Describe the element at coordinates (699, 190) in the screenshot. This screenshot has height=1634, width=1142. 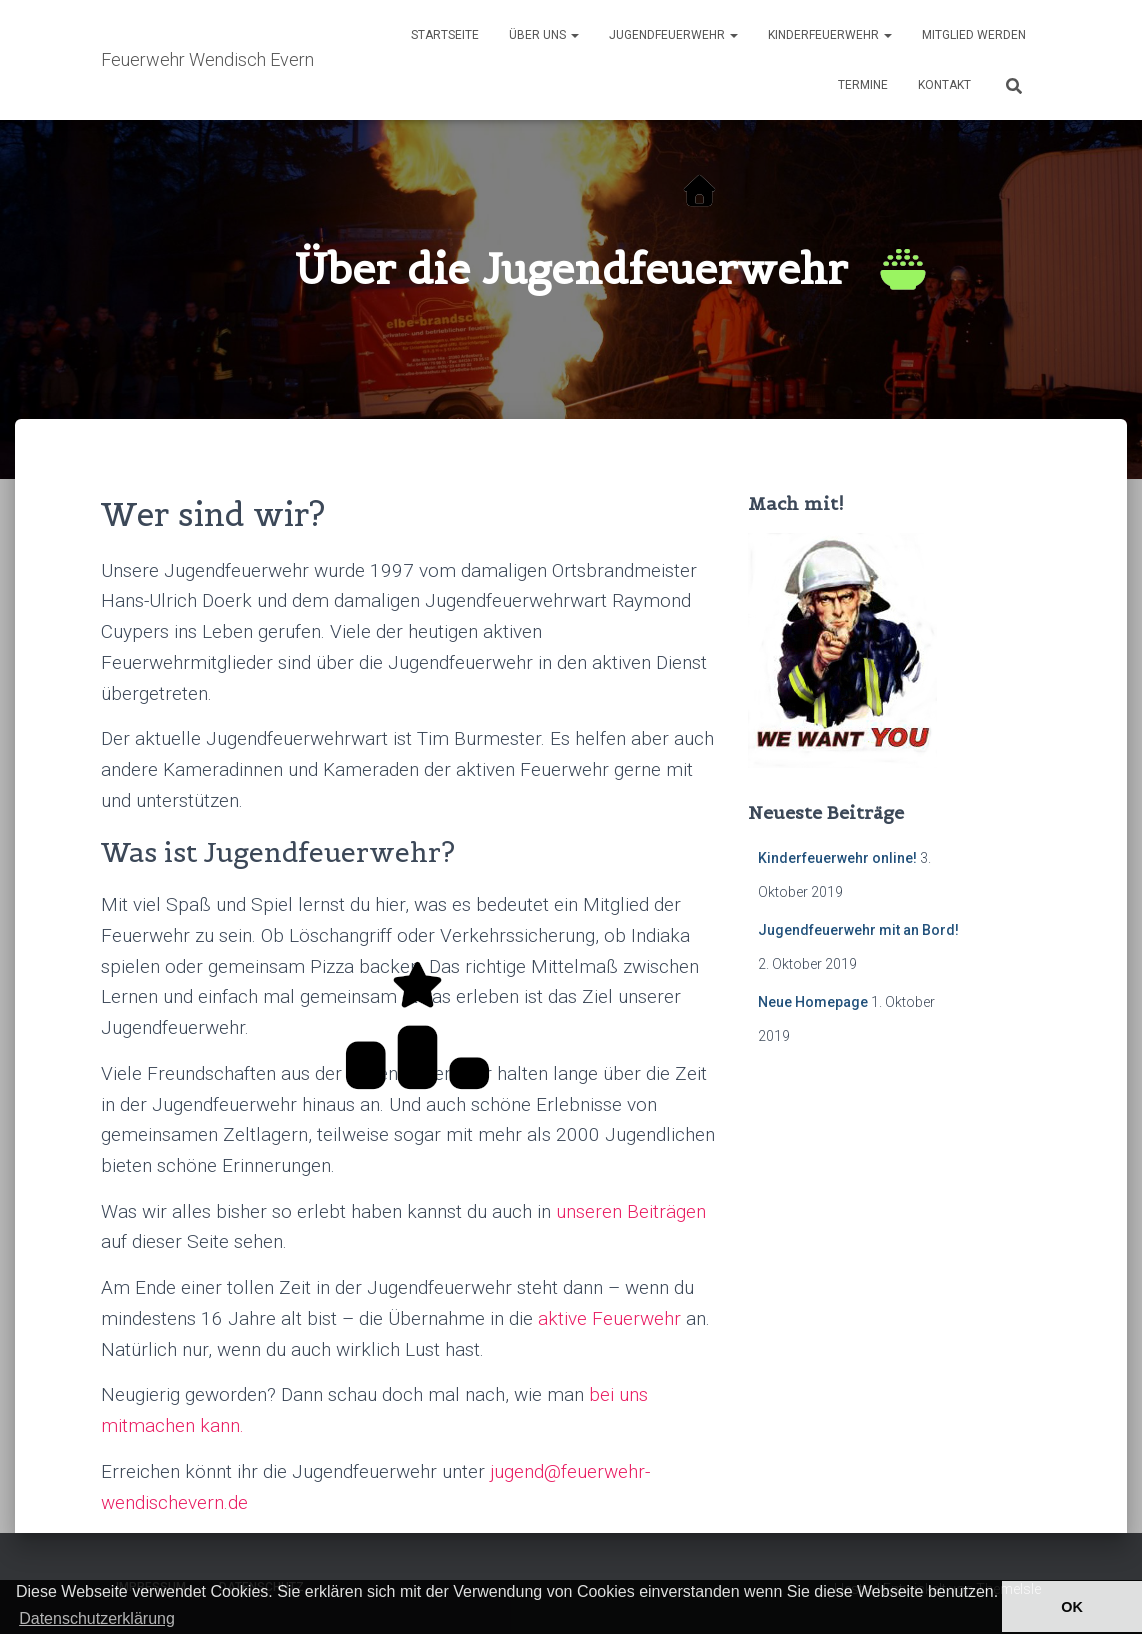
I see `navigate to home screen` at that location.